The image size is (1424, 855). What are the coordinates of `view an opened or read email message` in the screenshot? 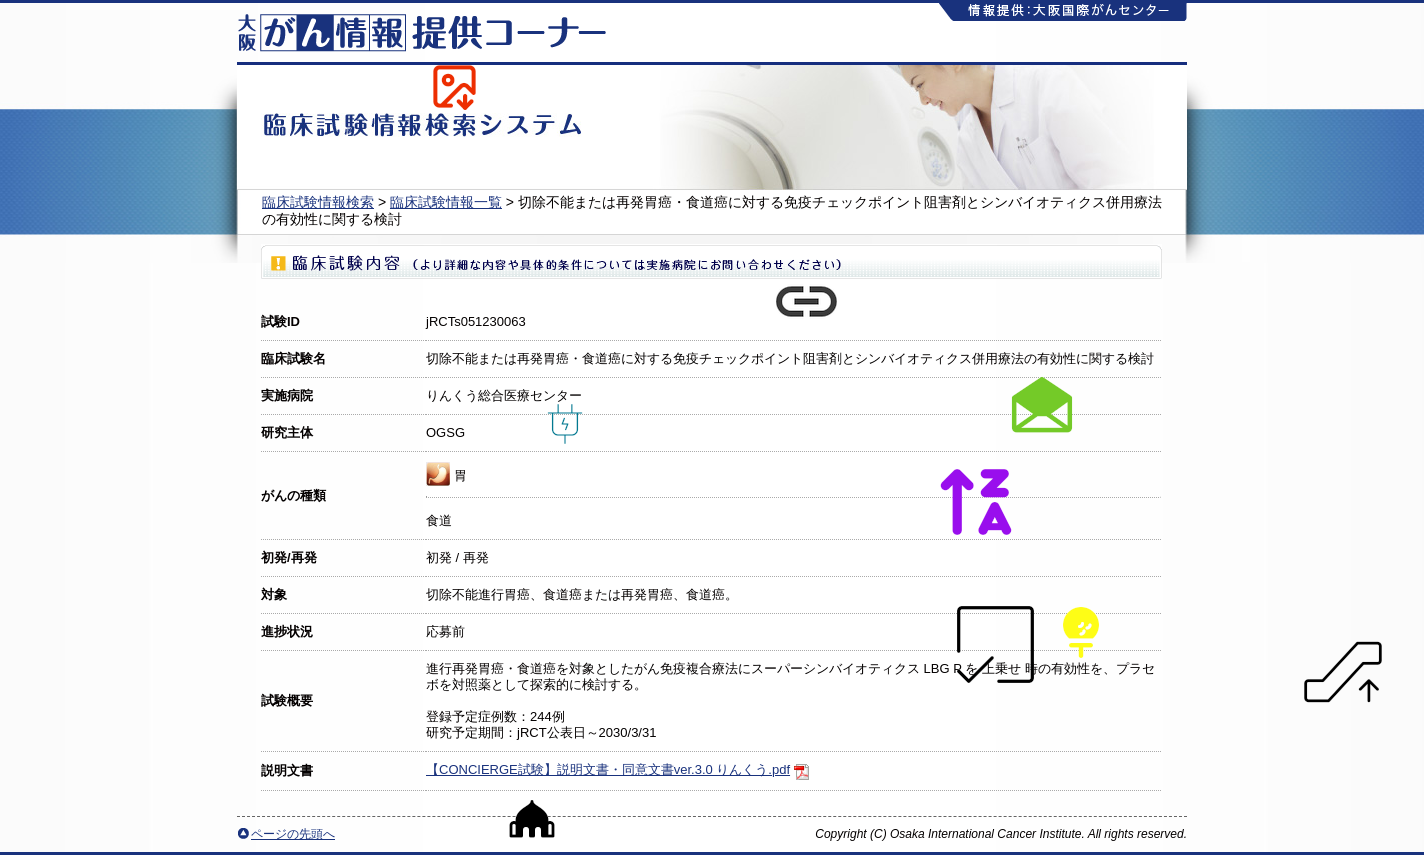 It's located at (1042, 407).